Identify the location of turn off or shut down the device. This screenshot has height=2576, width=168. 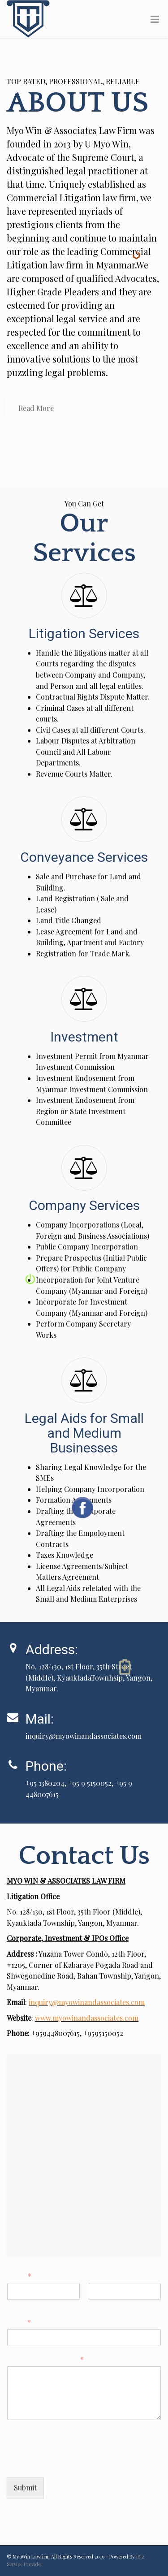
(30, 1279).